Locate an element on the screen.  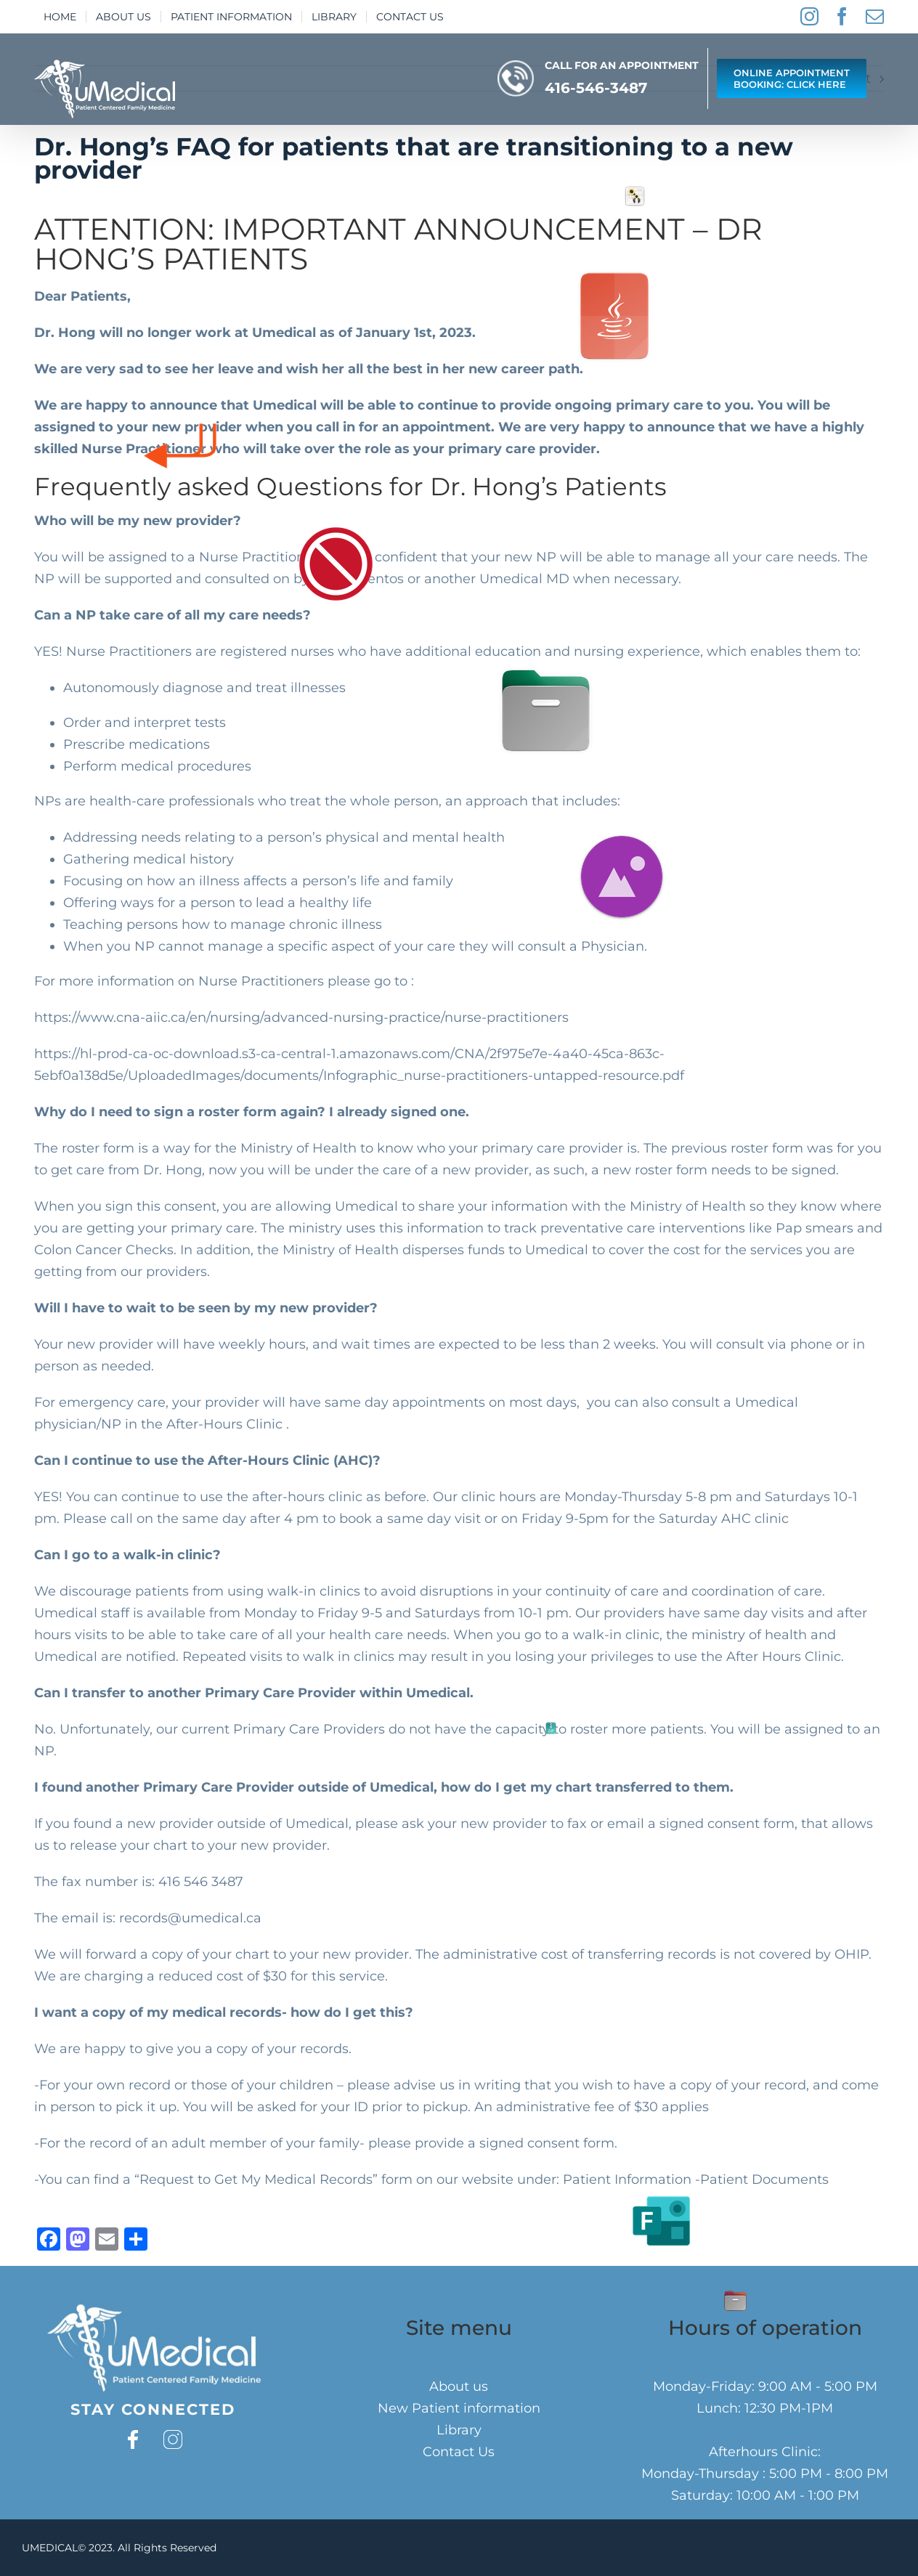
open gnome builder development environment is located at coordinates (635, 196).